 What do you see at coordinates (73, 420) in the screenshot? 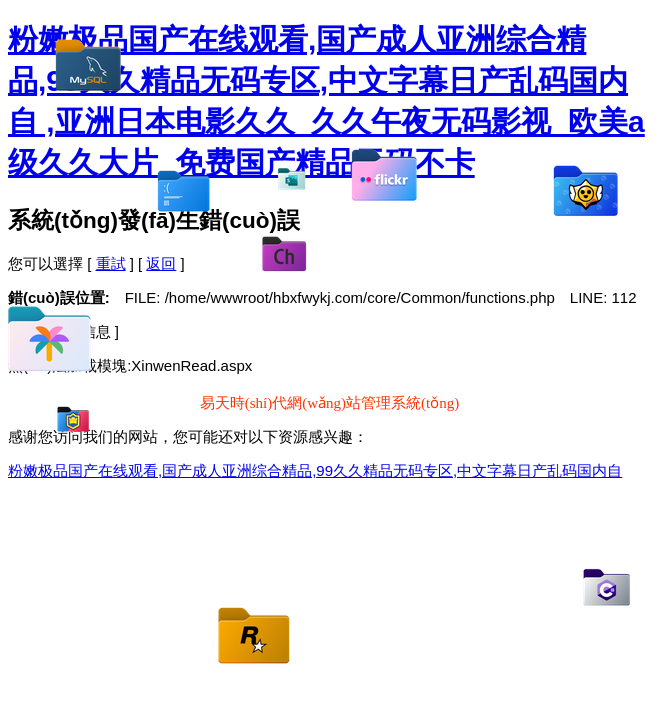
I see `open clash royale game files folder` at bounding box center [73, 420].